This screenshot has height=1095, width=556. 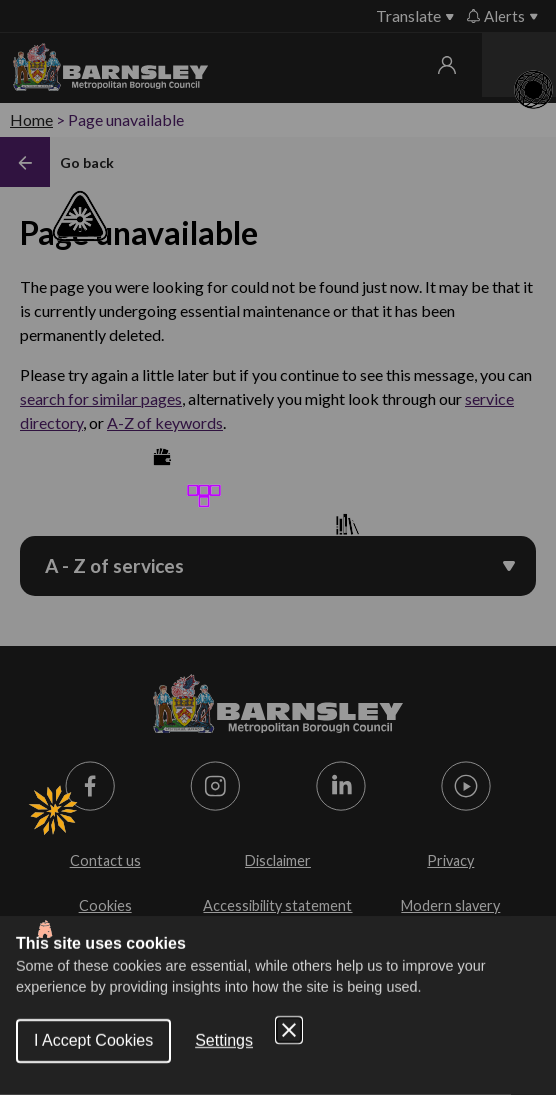 What do you see at coordinates (45, 929) in the screenshot?
I see `access beach or sandbox game mode` at bounding box center [45, 929].